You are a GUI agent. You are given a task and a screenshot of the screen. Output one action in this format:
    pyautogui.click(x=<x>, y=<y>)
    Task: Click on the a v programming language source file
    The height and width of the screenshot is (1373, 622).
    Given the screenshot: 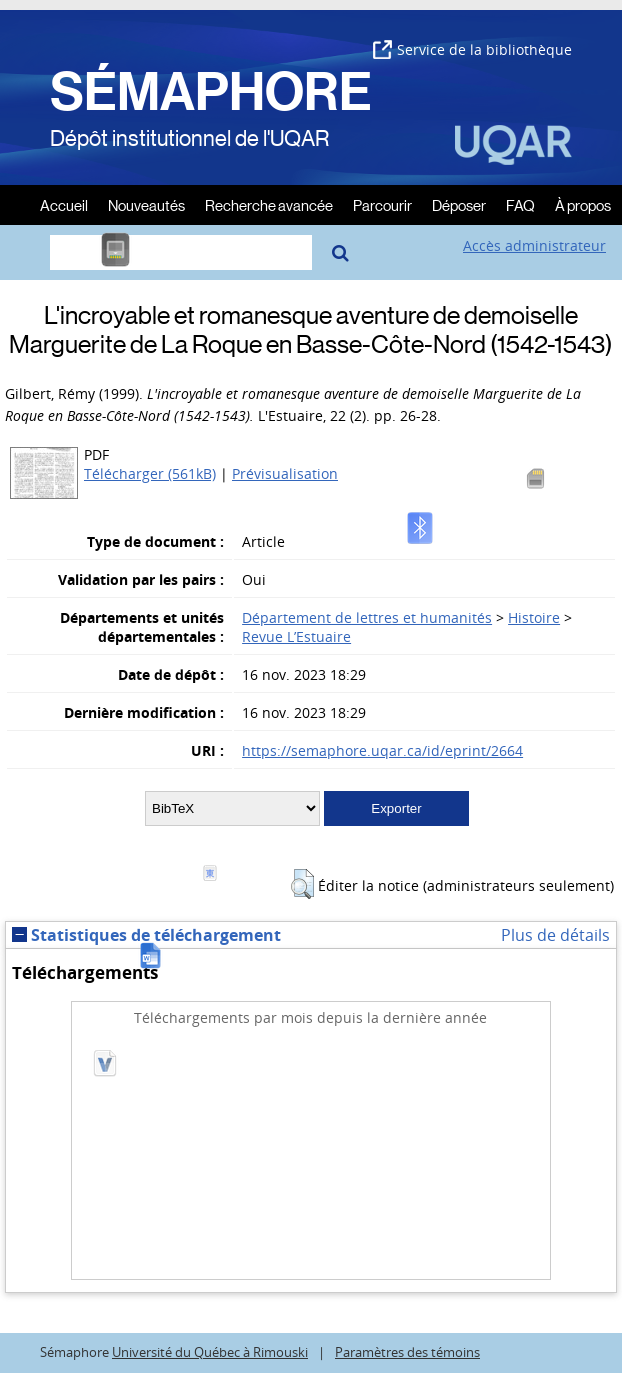 What is the action you would take?
    pyautogui.click(x=105, y=1063)
    